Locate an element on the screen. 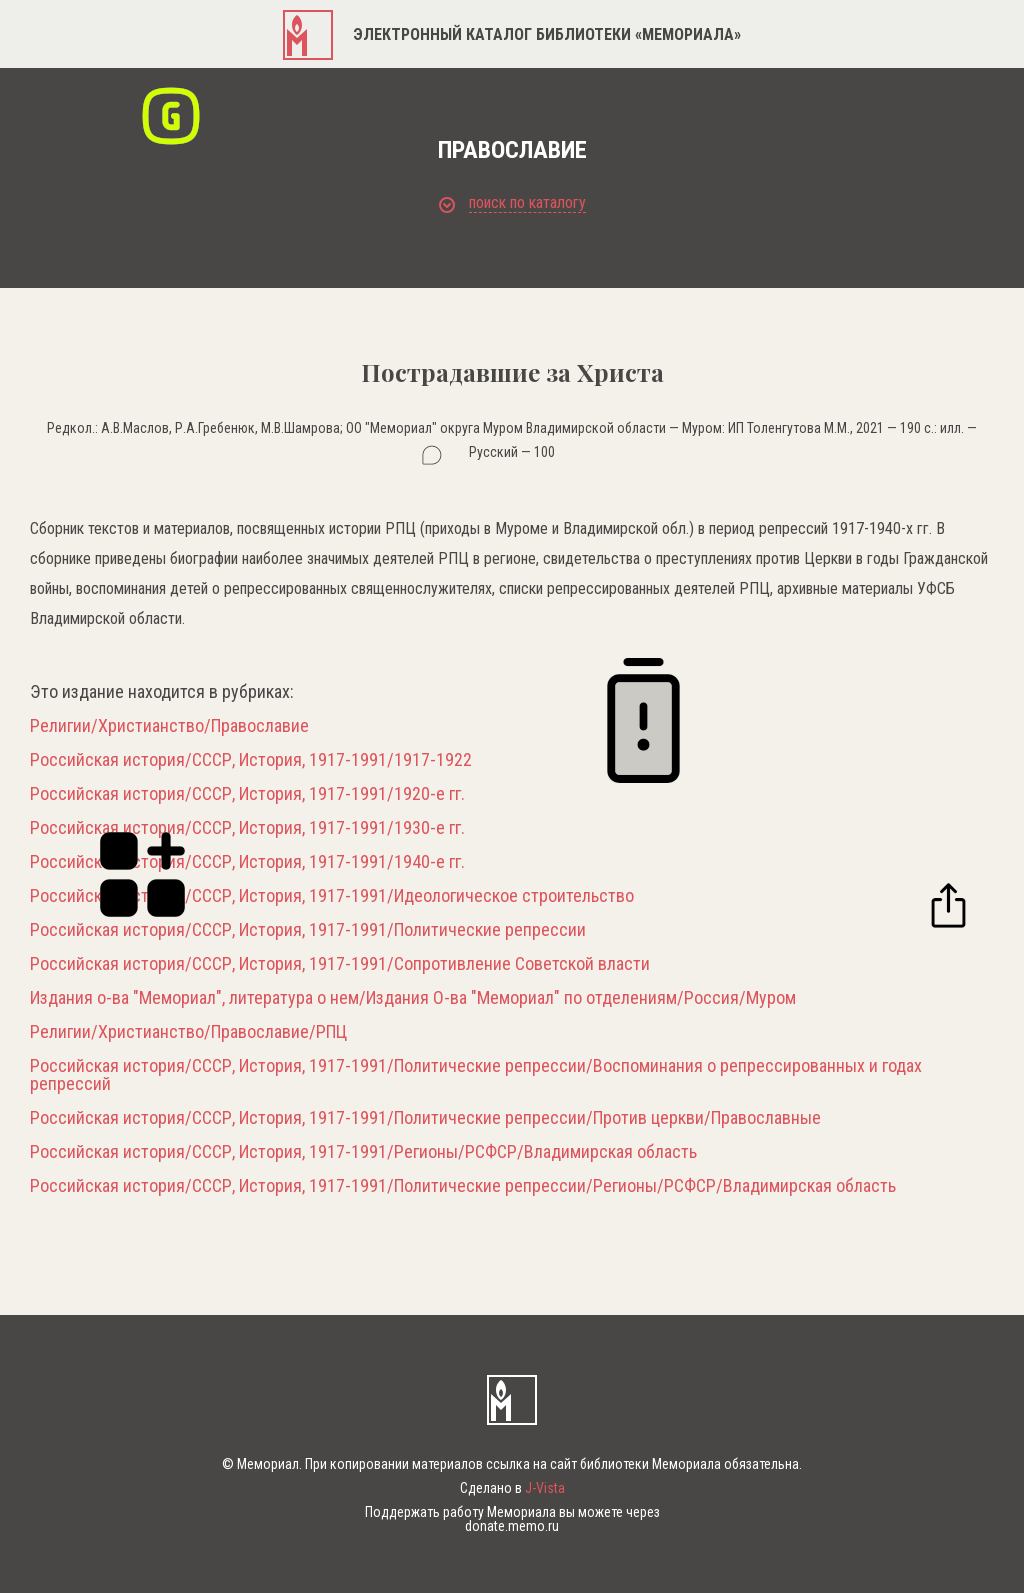 The height and width of the screenshot is (1593, 1024). indicates low battery warning is located at coordinates (643, 722).